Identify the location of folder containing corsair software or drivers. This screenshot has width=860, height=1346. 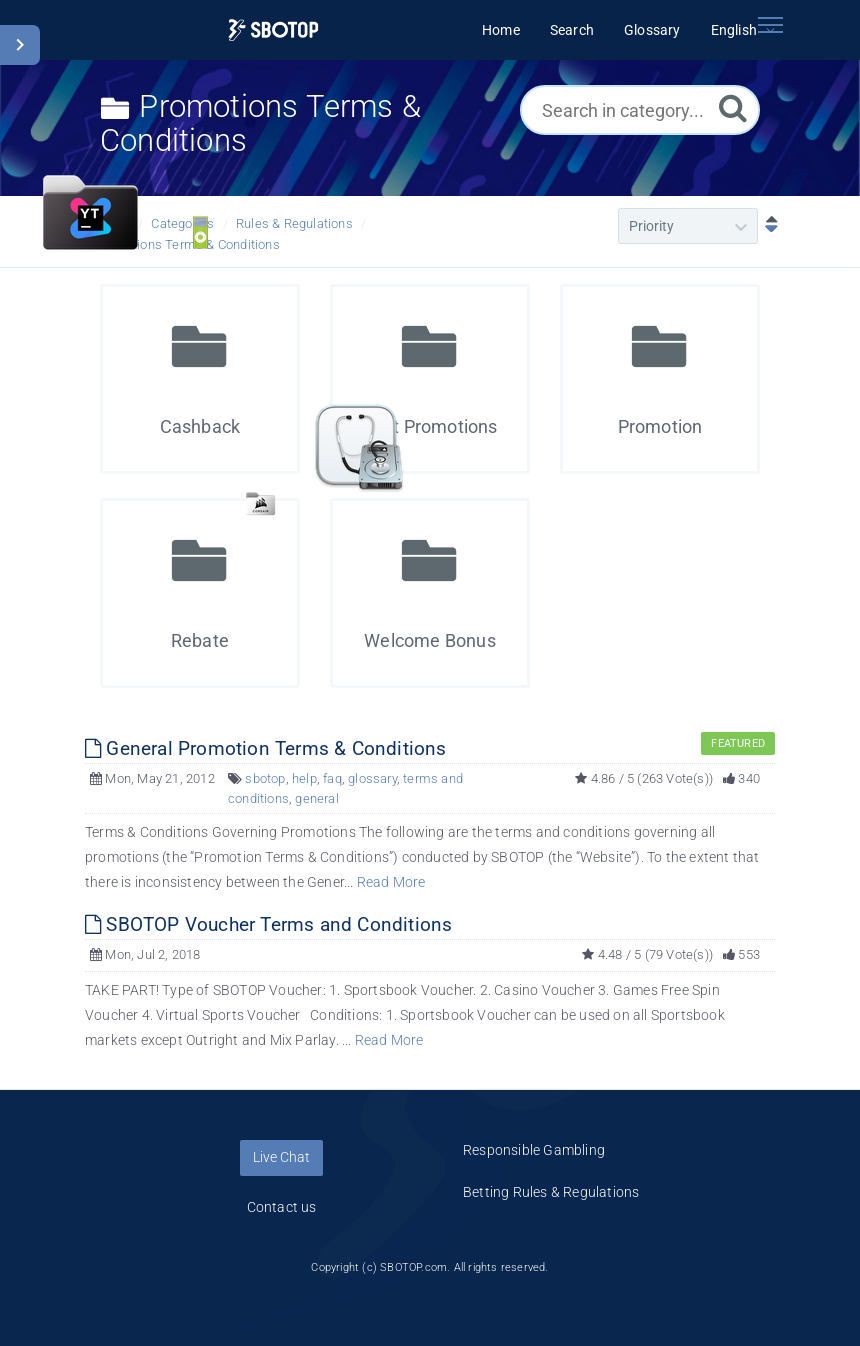
(260, 504).